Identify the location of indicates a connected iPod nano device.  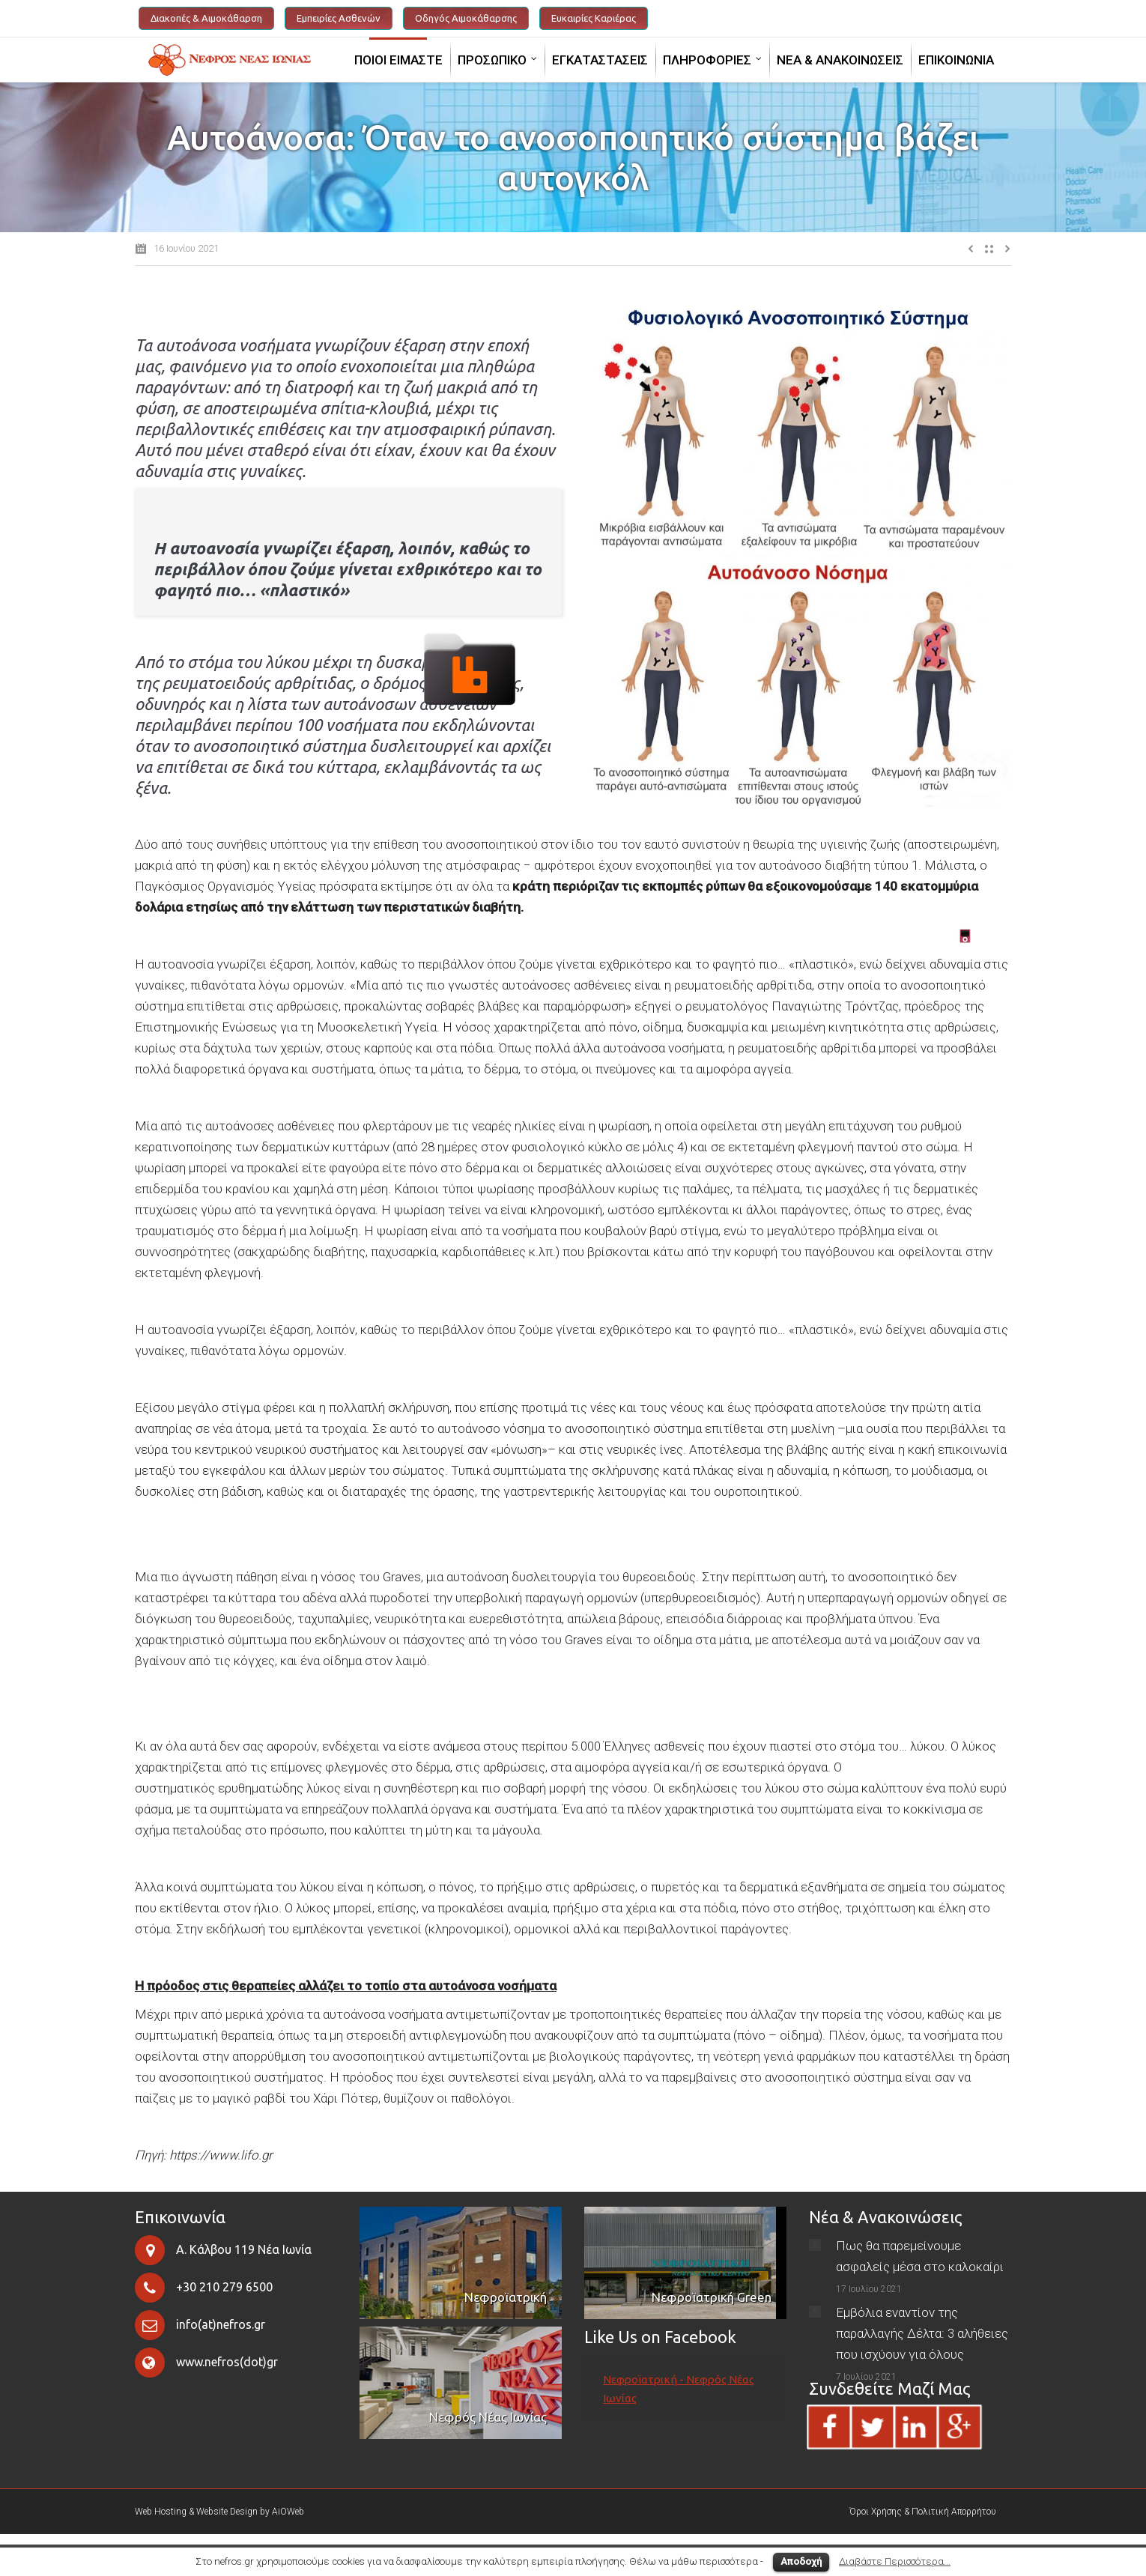
(965, 933).